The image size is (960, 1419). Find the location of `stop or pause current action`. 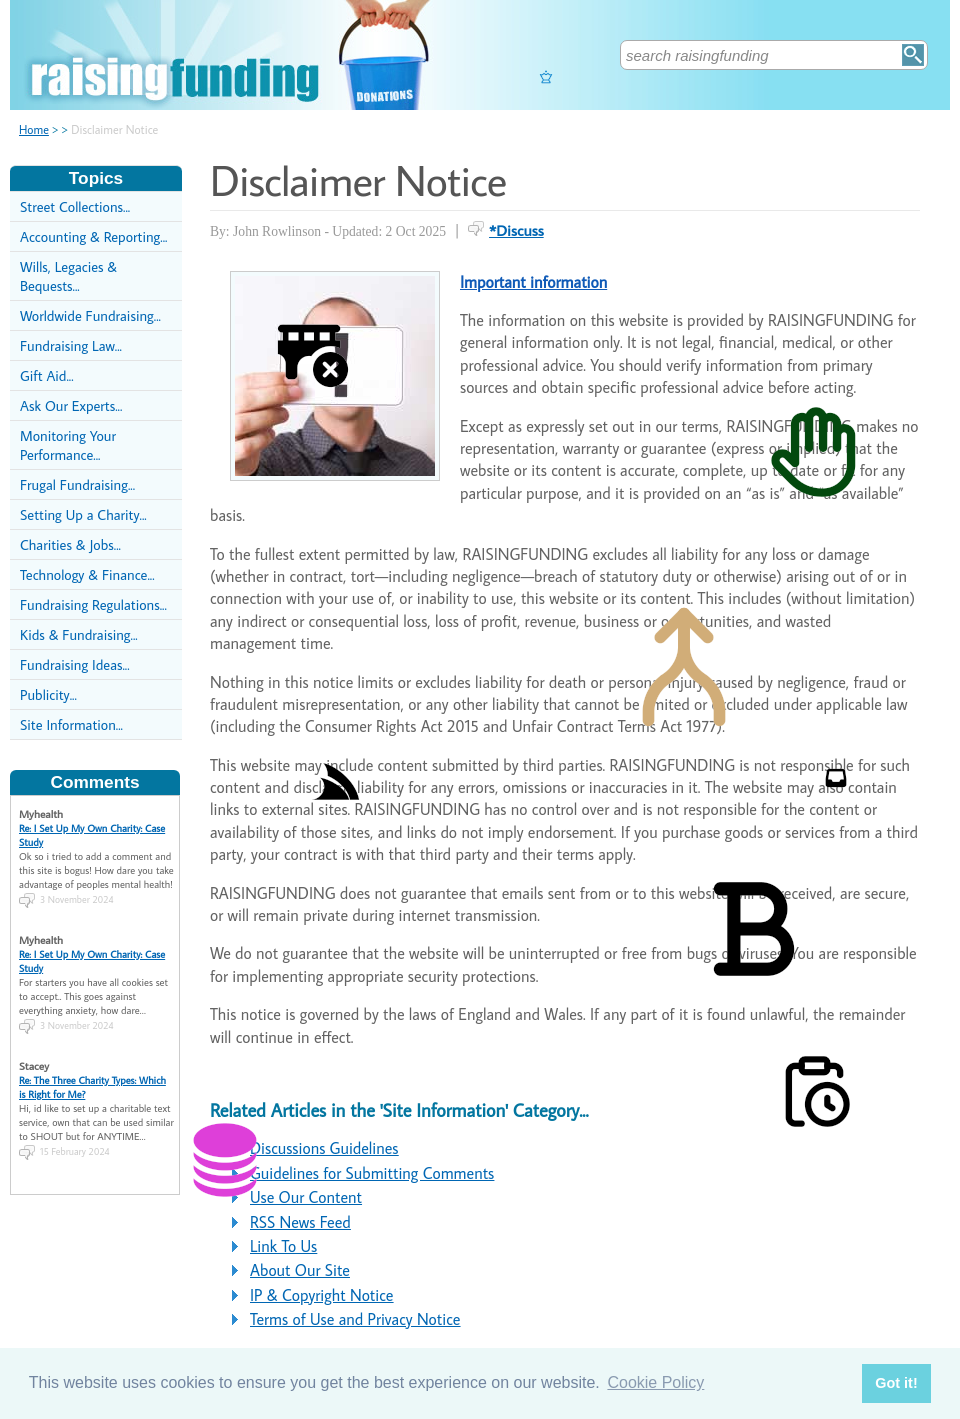

stop or pause current action is located at coordinates (816, 452).